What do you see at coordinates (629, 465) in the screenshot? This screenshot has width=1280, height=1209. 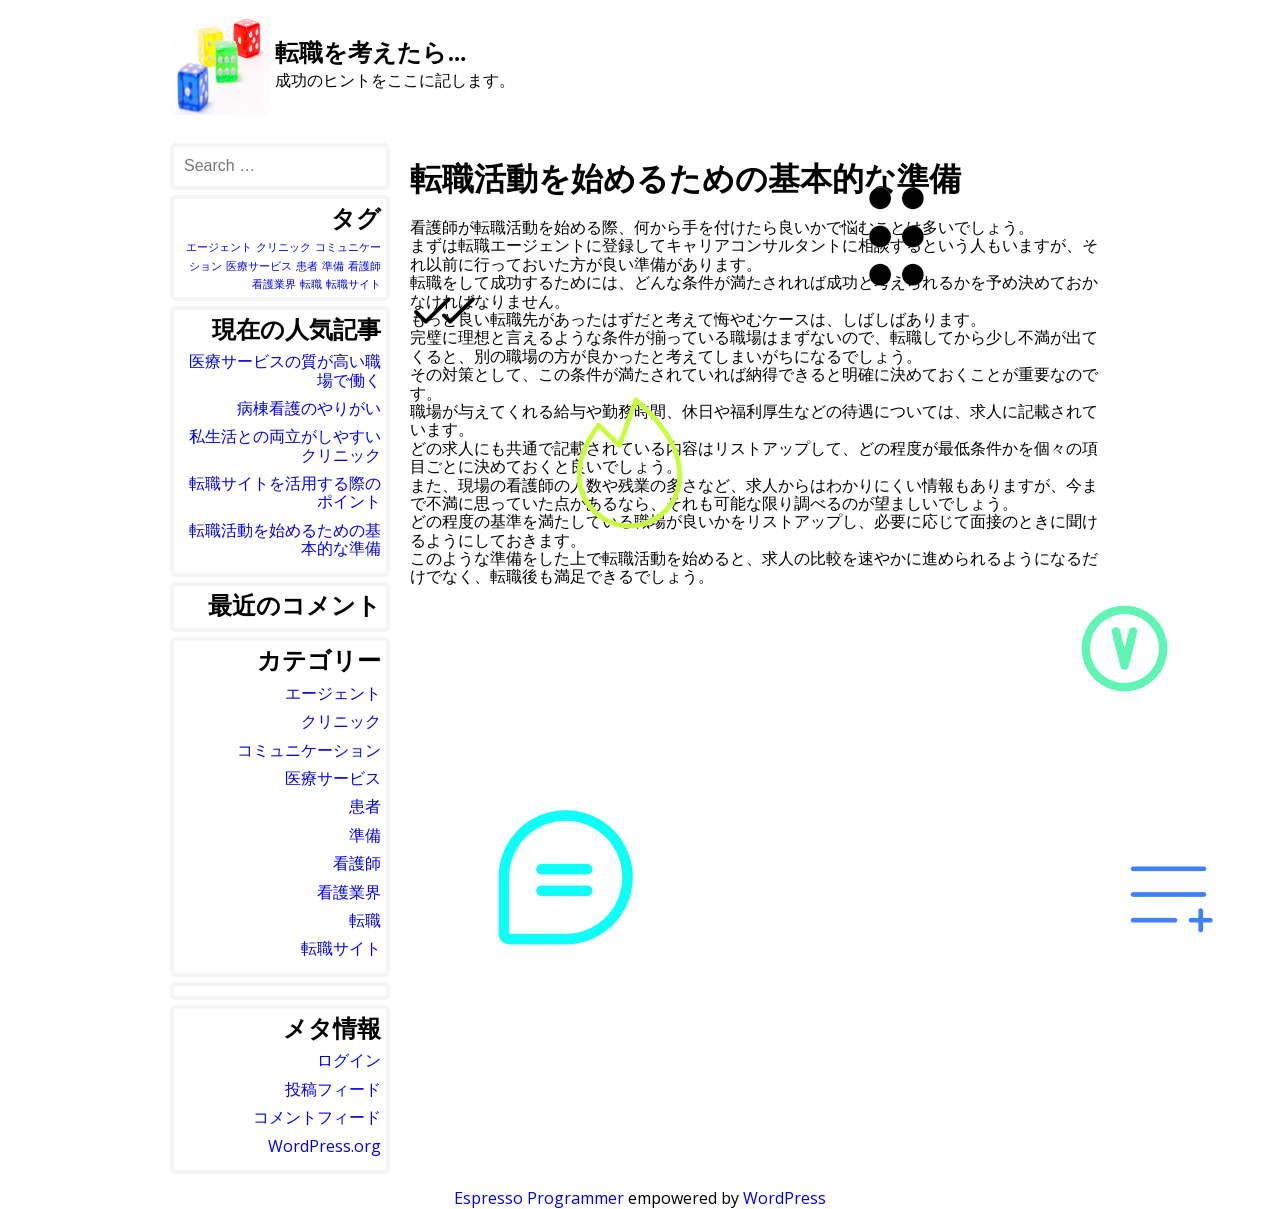 I see `view trending or popular content` at bounding box center [629, 465].